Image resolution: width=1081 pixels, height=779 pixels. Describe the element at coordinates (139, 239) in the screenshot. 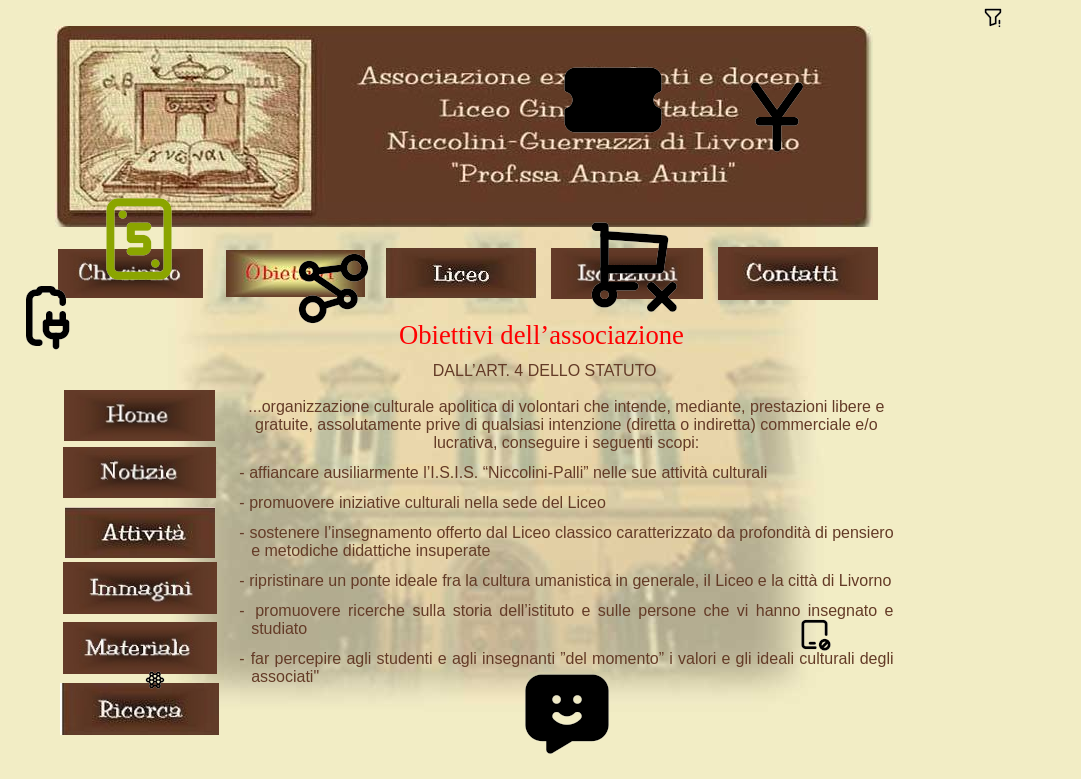

I see `represents a 5 of clubs playing card` at that location.